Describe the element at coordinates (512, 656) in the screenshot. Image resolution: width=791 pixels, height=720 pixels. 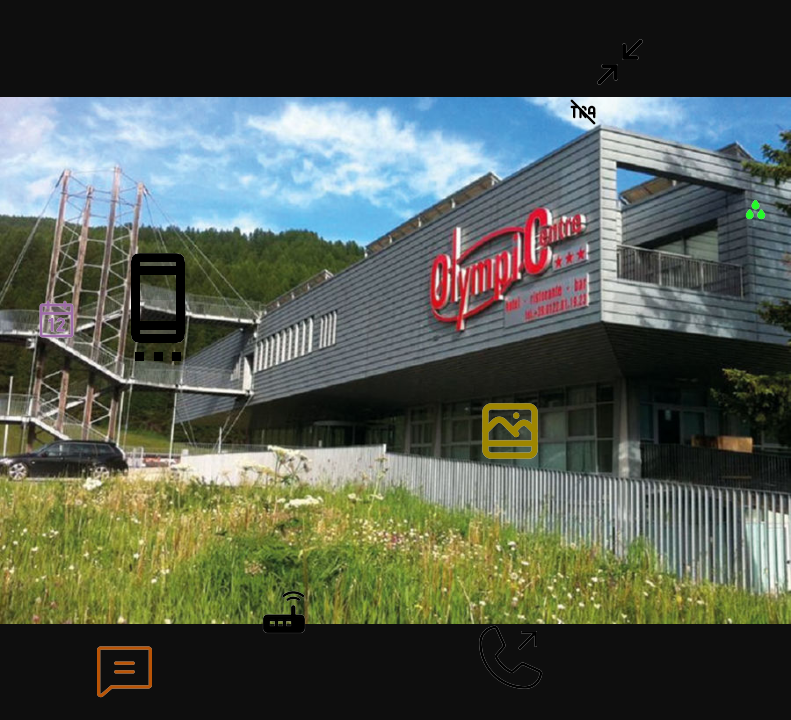
I see `make an outgoing call` at that location.